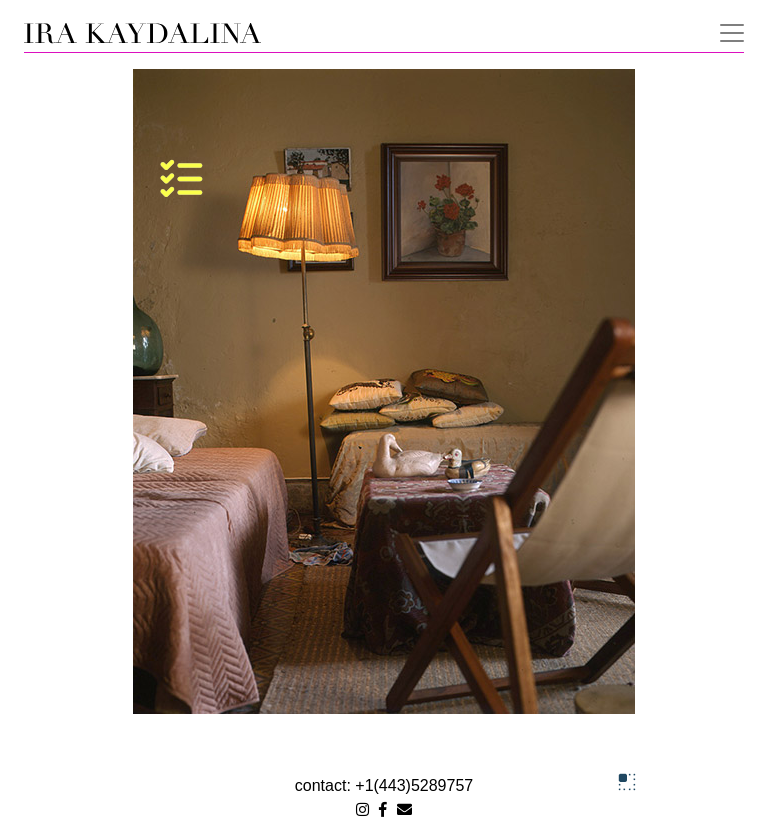 This screenshot has width=768, height=822. What do you see at coordinates (627, 782) in the screenshot?
I see `align content to top-left corner` at bounding box center [627, 782].